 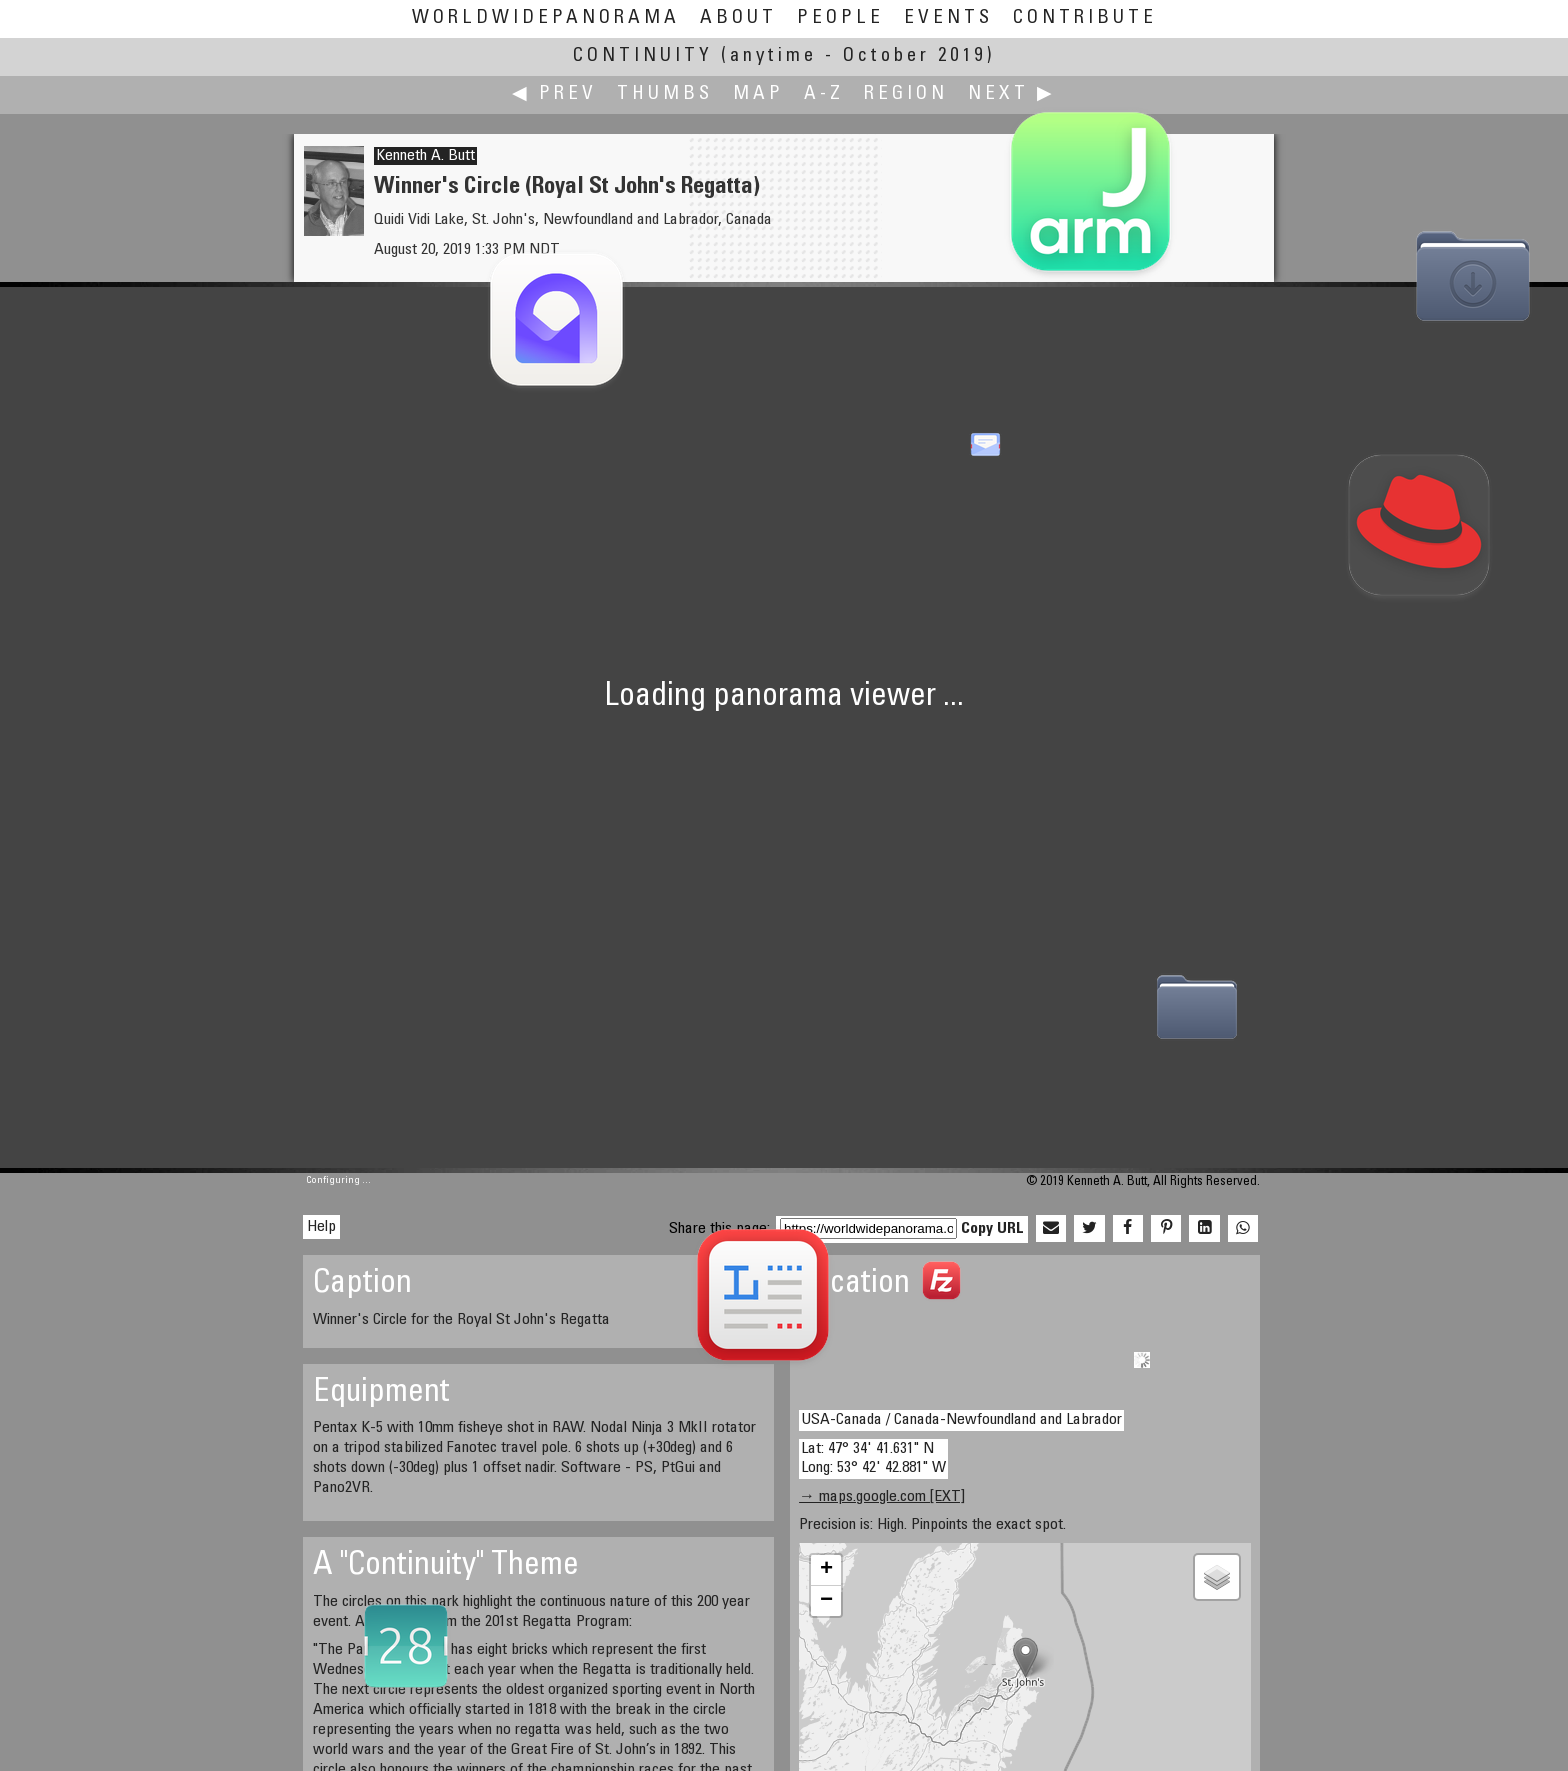 I want to click on open Lorem placeholder text generator app, so click(x=763, y=1295).